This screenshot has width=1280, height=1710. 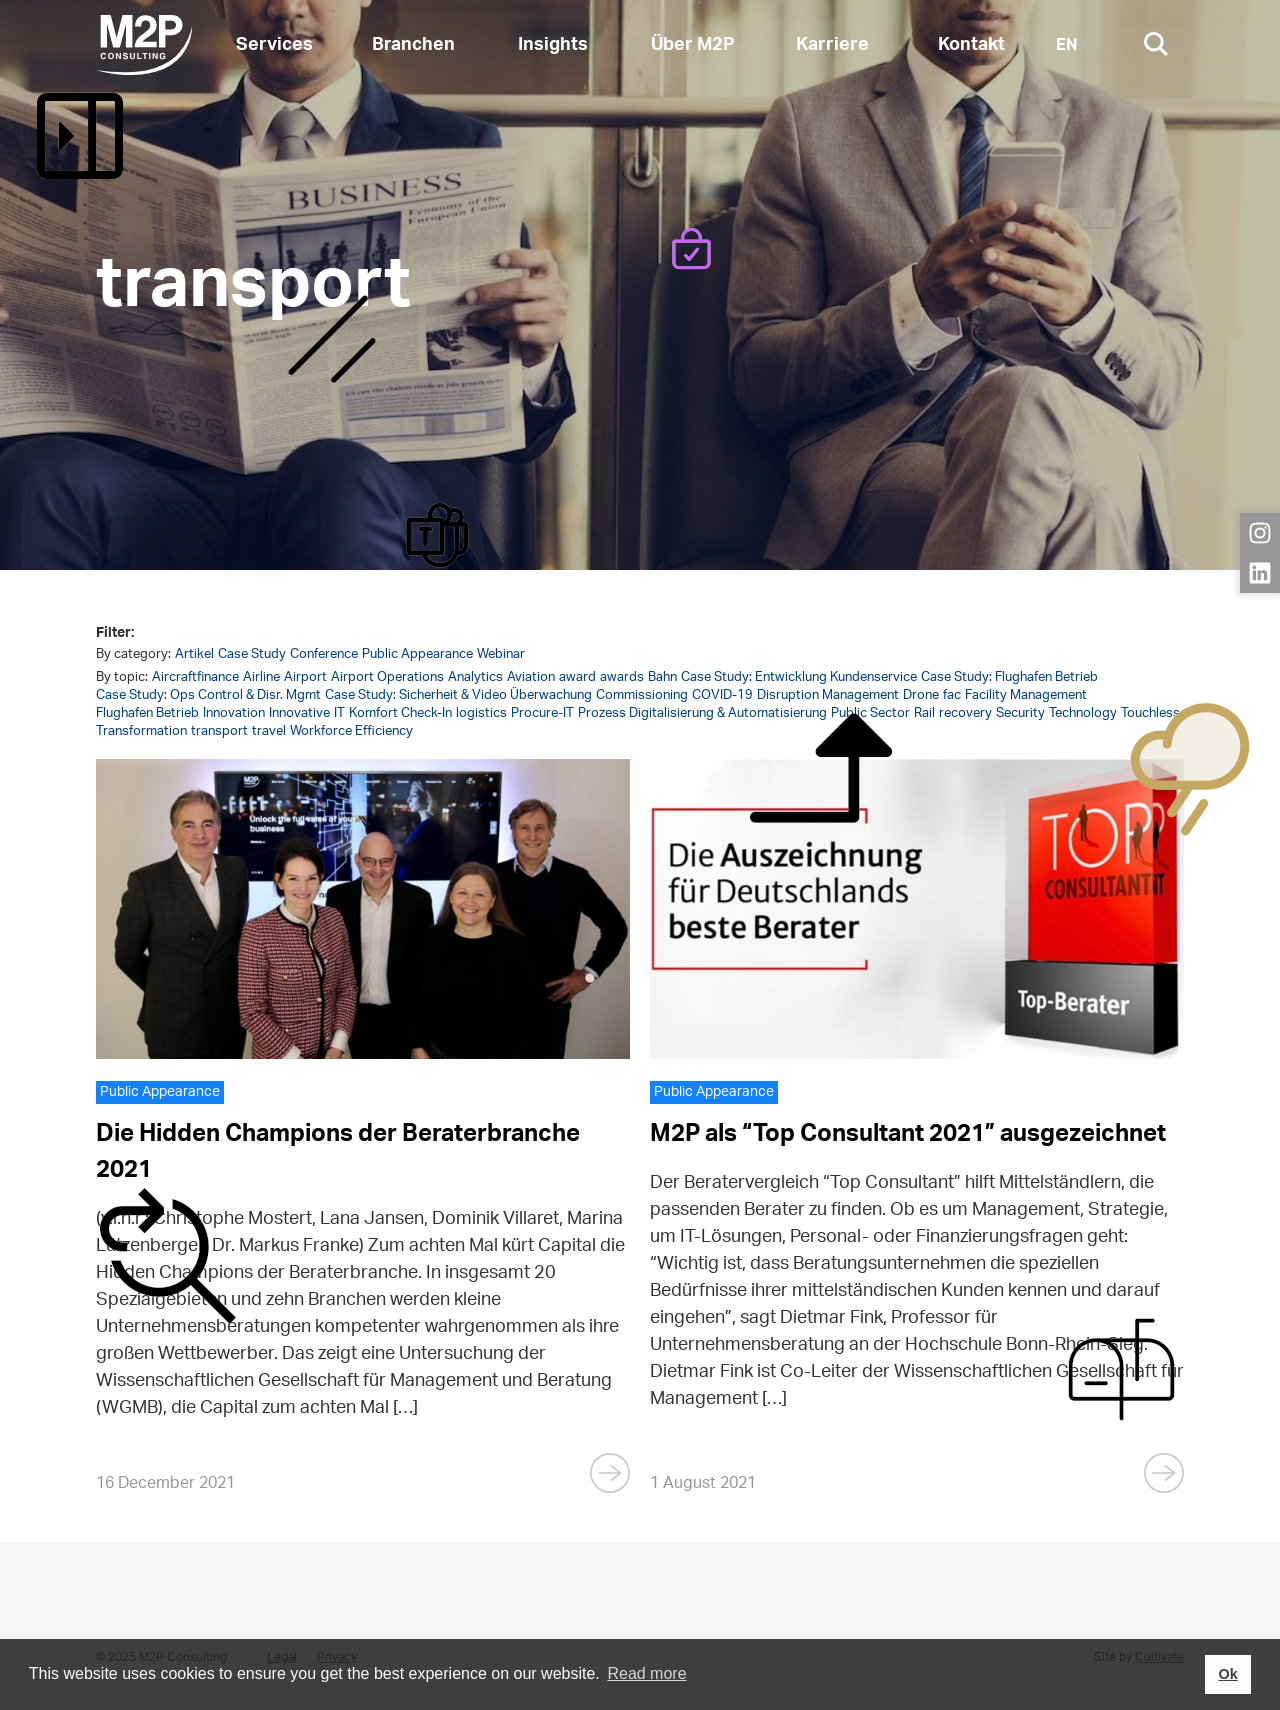 What do you see at coordinates (437, 536) in the screenshot?
I see `open microsoft teams` at bounding box center [437, 536].